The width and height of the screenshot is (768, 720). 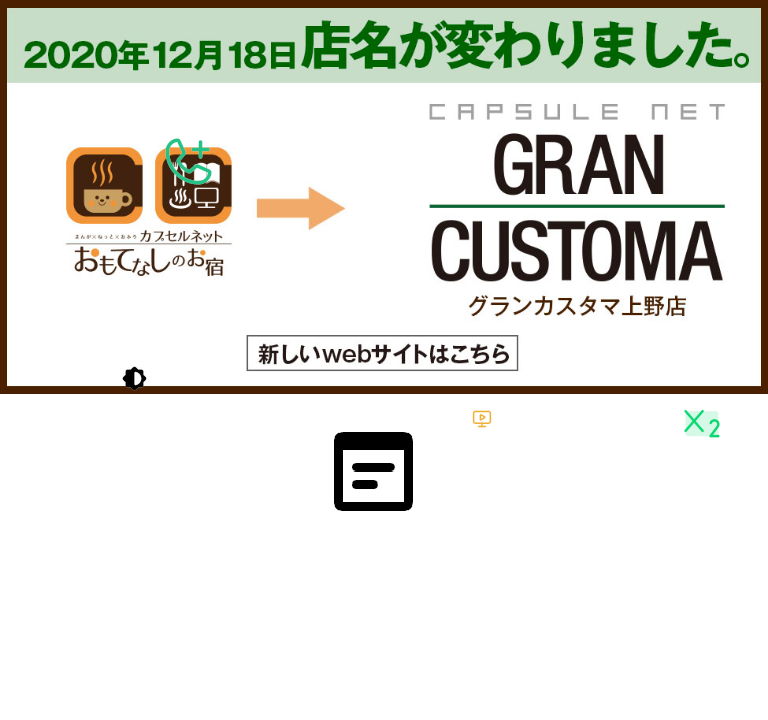 What do you see at coordinates (700, 423) in the screenshot?
I see `apply subscript formatting to selected text` at bounding box center [700, 423].